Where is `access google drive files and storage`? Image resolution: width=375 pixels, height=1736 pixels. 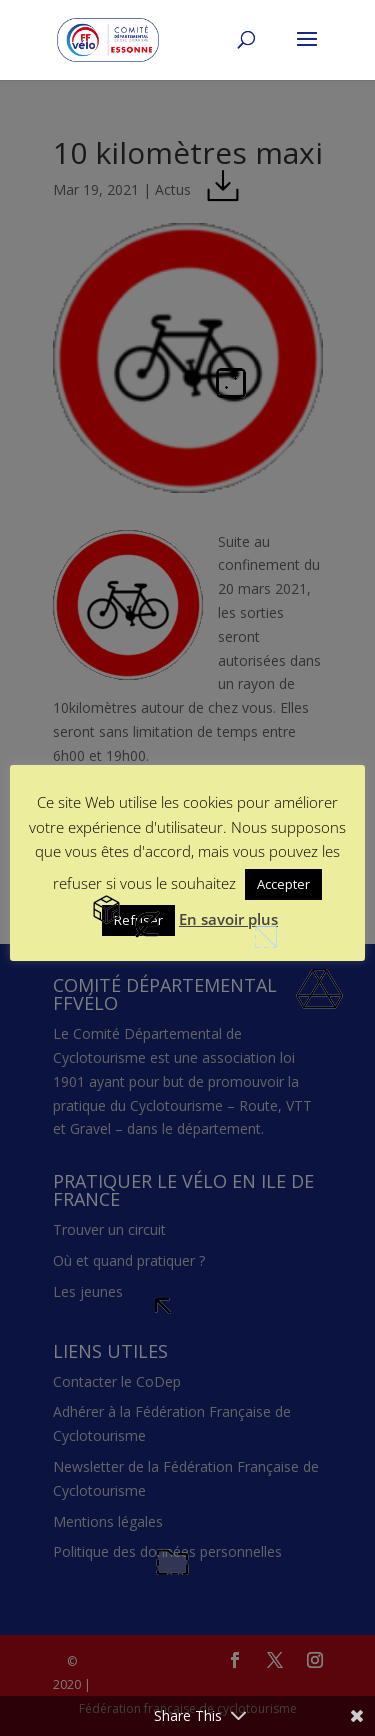
access google drive files and storage is located at coordinates (319, 990).